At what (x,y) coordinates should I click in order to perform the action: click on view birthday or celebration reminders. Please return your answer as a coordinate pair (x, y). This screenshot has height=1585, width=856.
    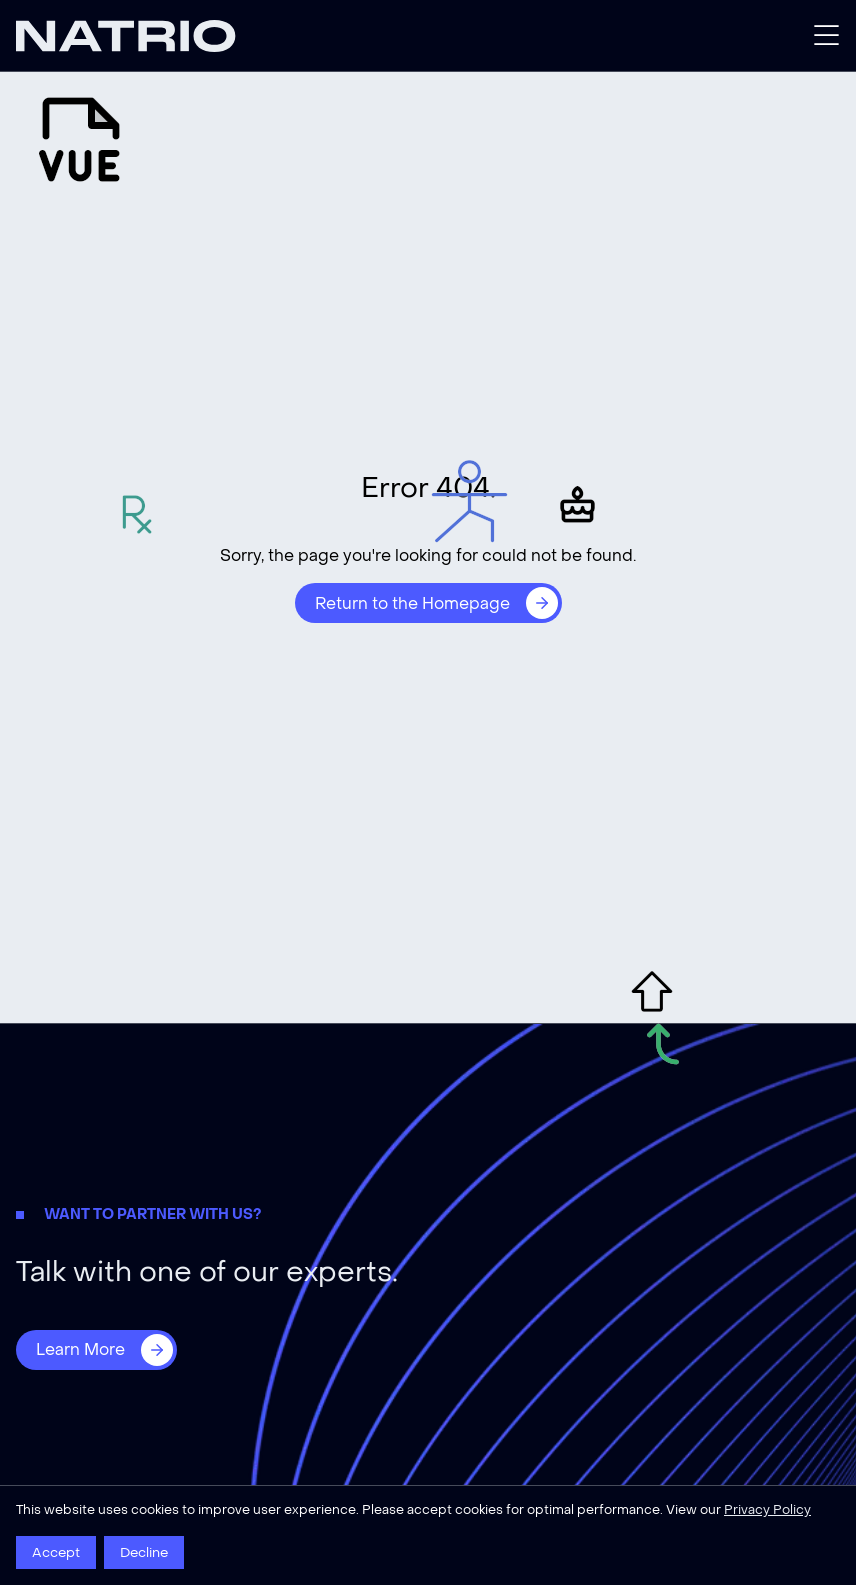
    Looking at the image, I should click on (577, 506).